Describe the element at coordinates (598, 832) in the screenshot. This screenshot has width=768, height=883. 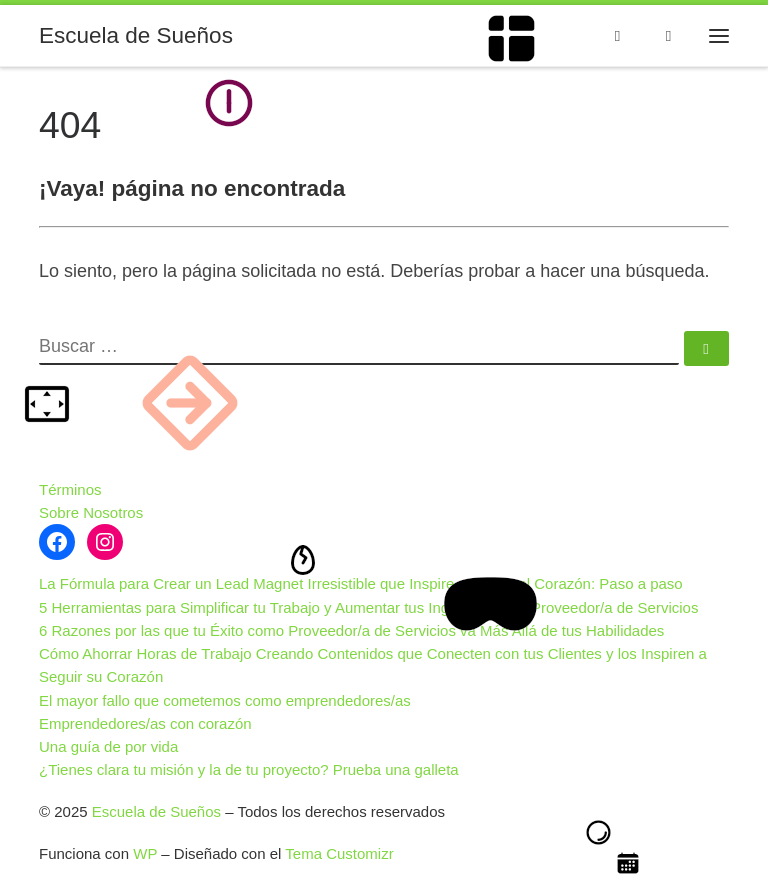
I see `apply inner shadow effect to bottom-right corner` at that location.